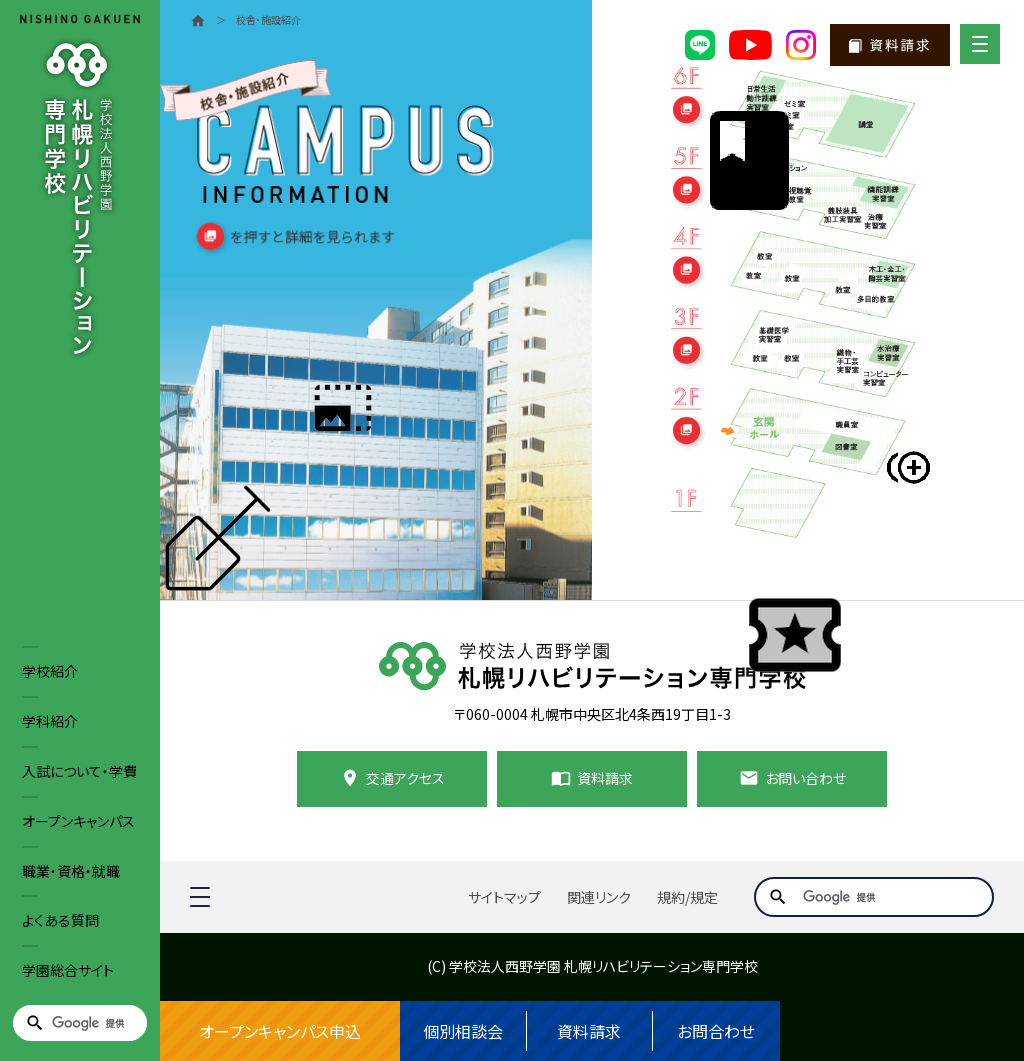 The image size is (1024, 1061). What do you see at coordinates (795, 635) in the screenshot?
I see `view local events or entertainment` at bounding box center [795, 635].